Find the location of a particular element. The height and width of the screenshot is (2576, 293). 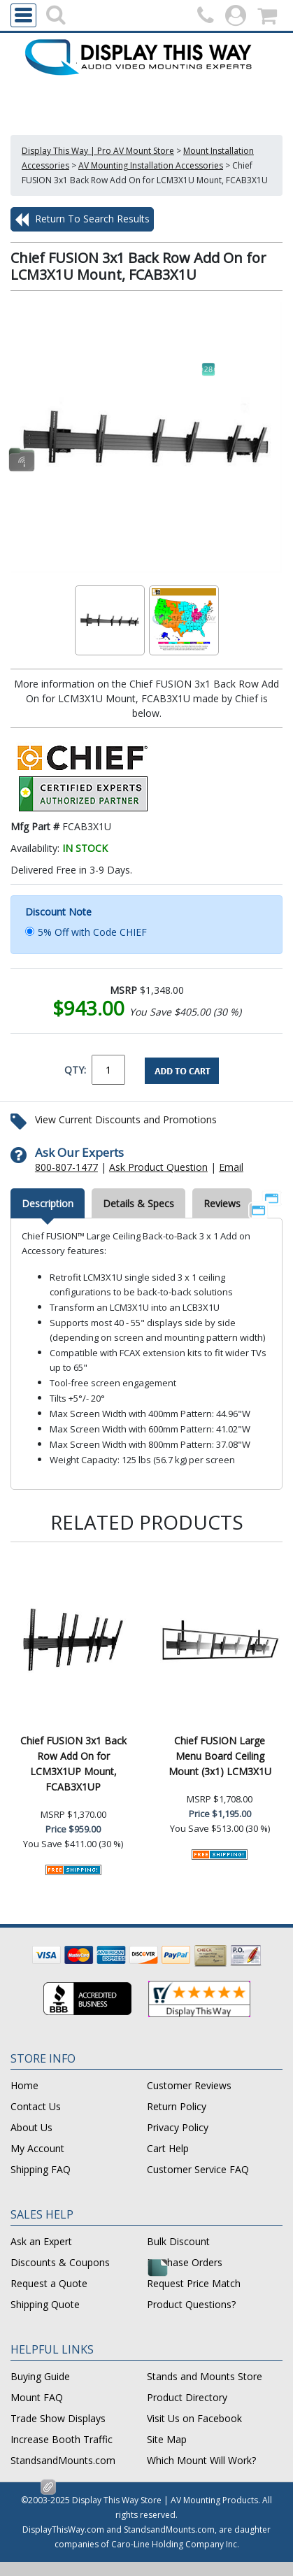

open insync cloud sync folder is located at coordinates (22, 460).